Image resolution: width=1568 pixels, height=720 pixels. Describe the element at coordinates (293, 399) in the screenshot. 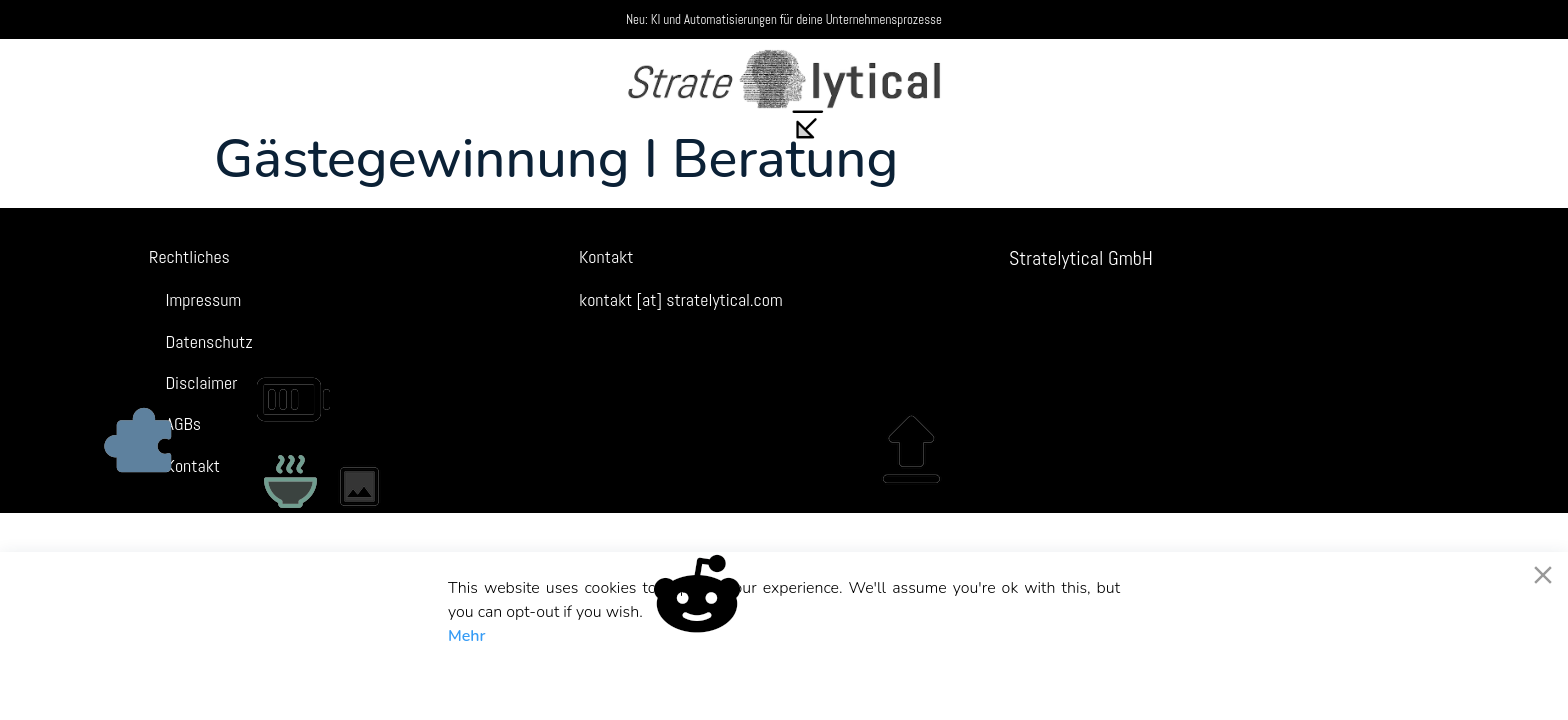

I see `indicates high battery level` at that location.